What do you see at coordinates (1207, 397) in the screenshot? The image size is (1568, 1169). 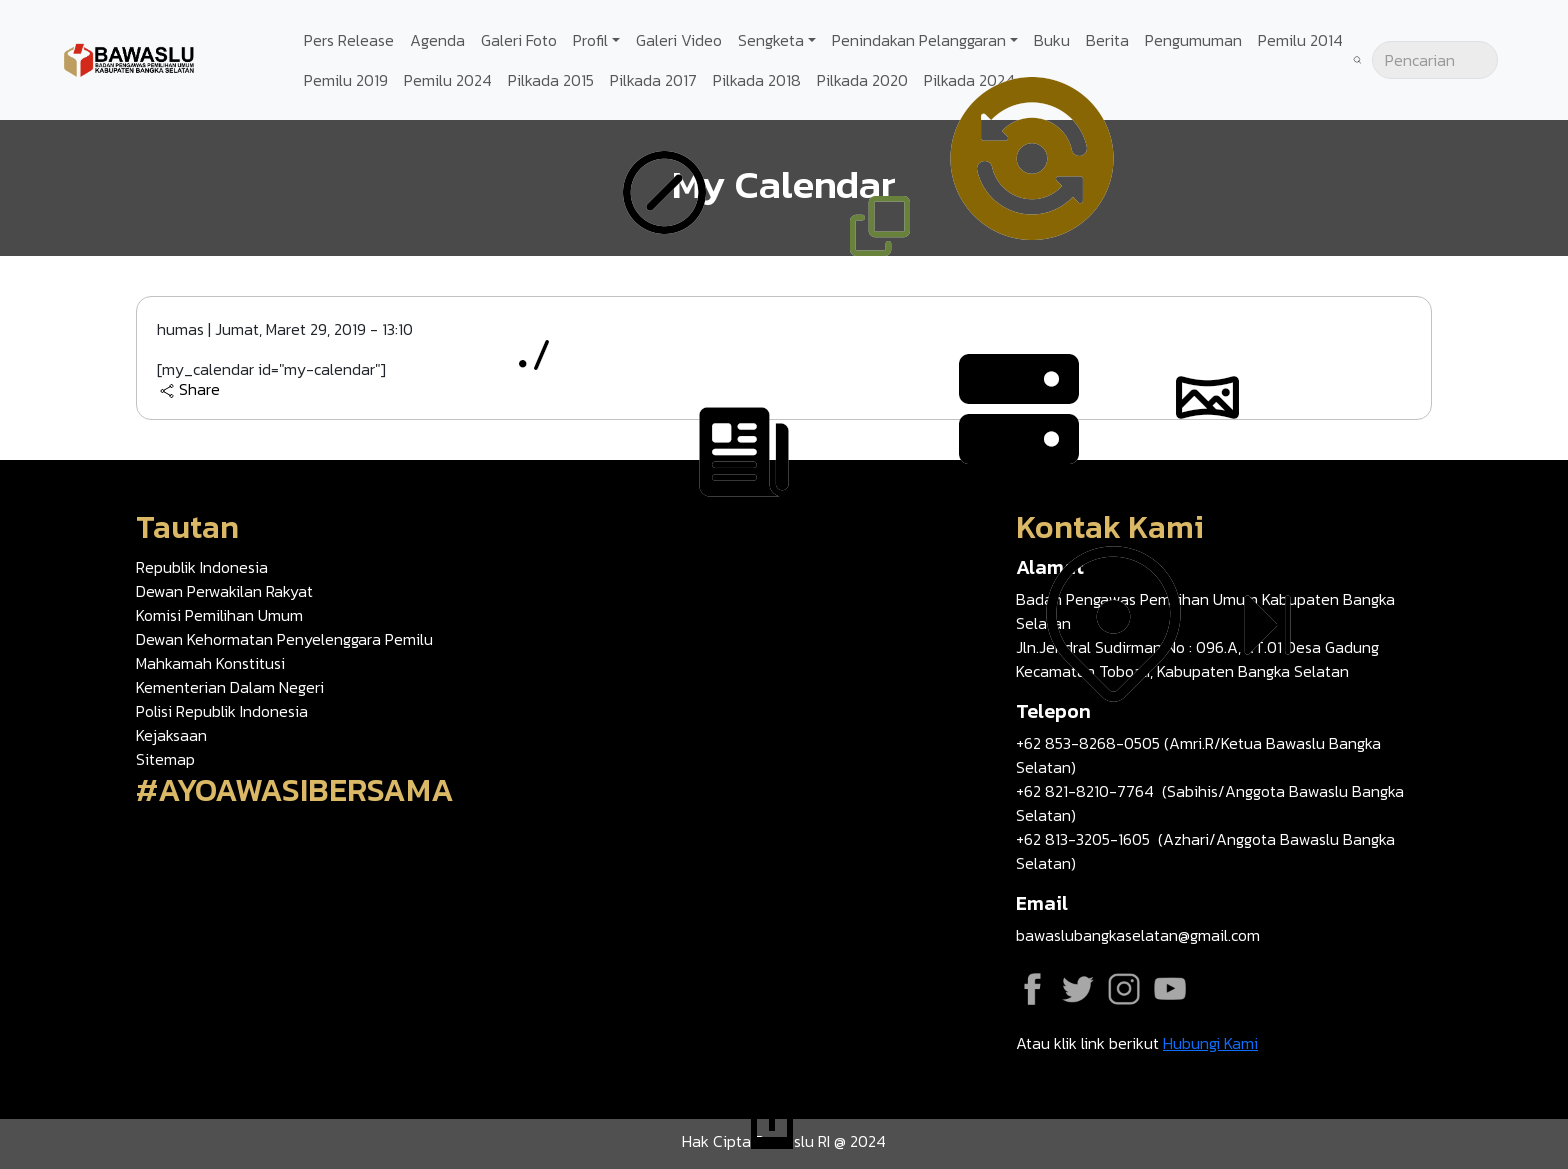 I see `view panorama or wide-angle photos` at bounding box center [1207, 397].